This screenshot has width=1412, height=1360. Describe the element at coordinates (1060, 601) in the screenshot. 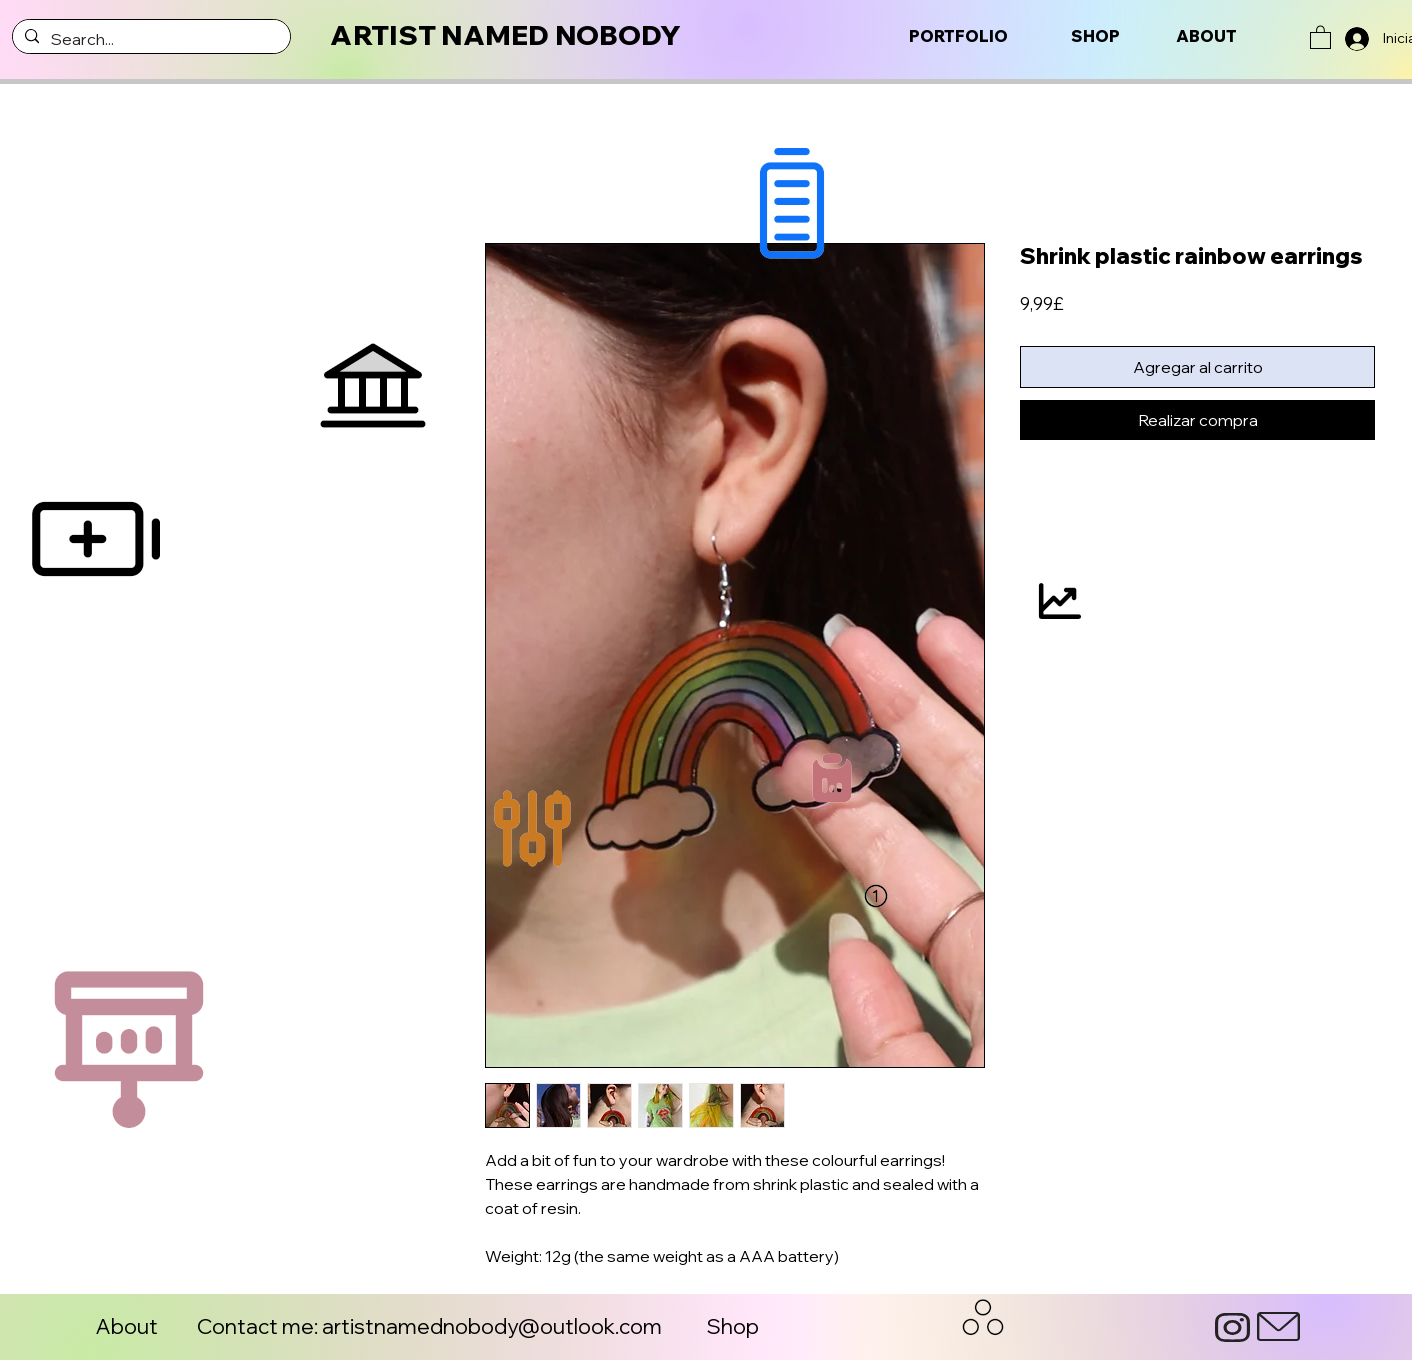

I see `view analytics or performance metrics` at that location.